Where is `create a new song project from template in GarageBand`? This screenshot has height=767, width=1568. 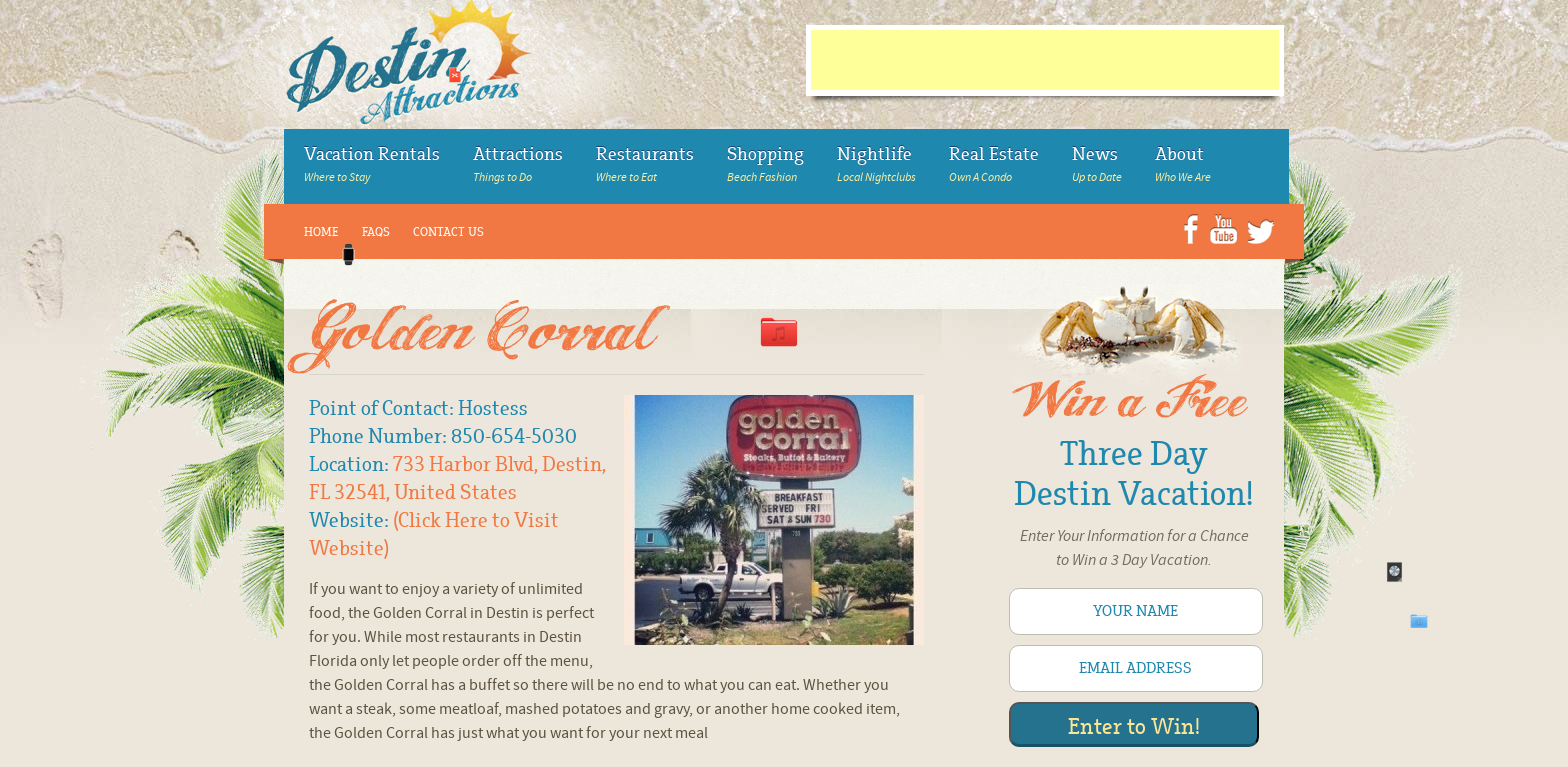
create a new song project from template in GarageBand is located at coordinates (1394, 572).